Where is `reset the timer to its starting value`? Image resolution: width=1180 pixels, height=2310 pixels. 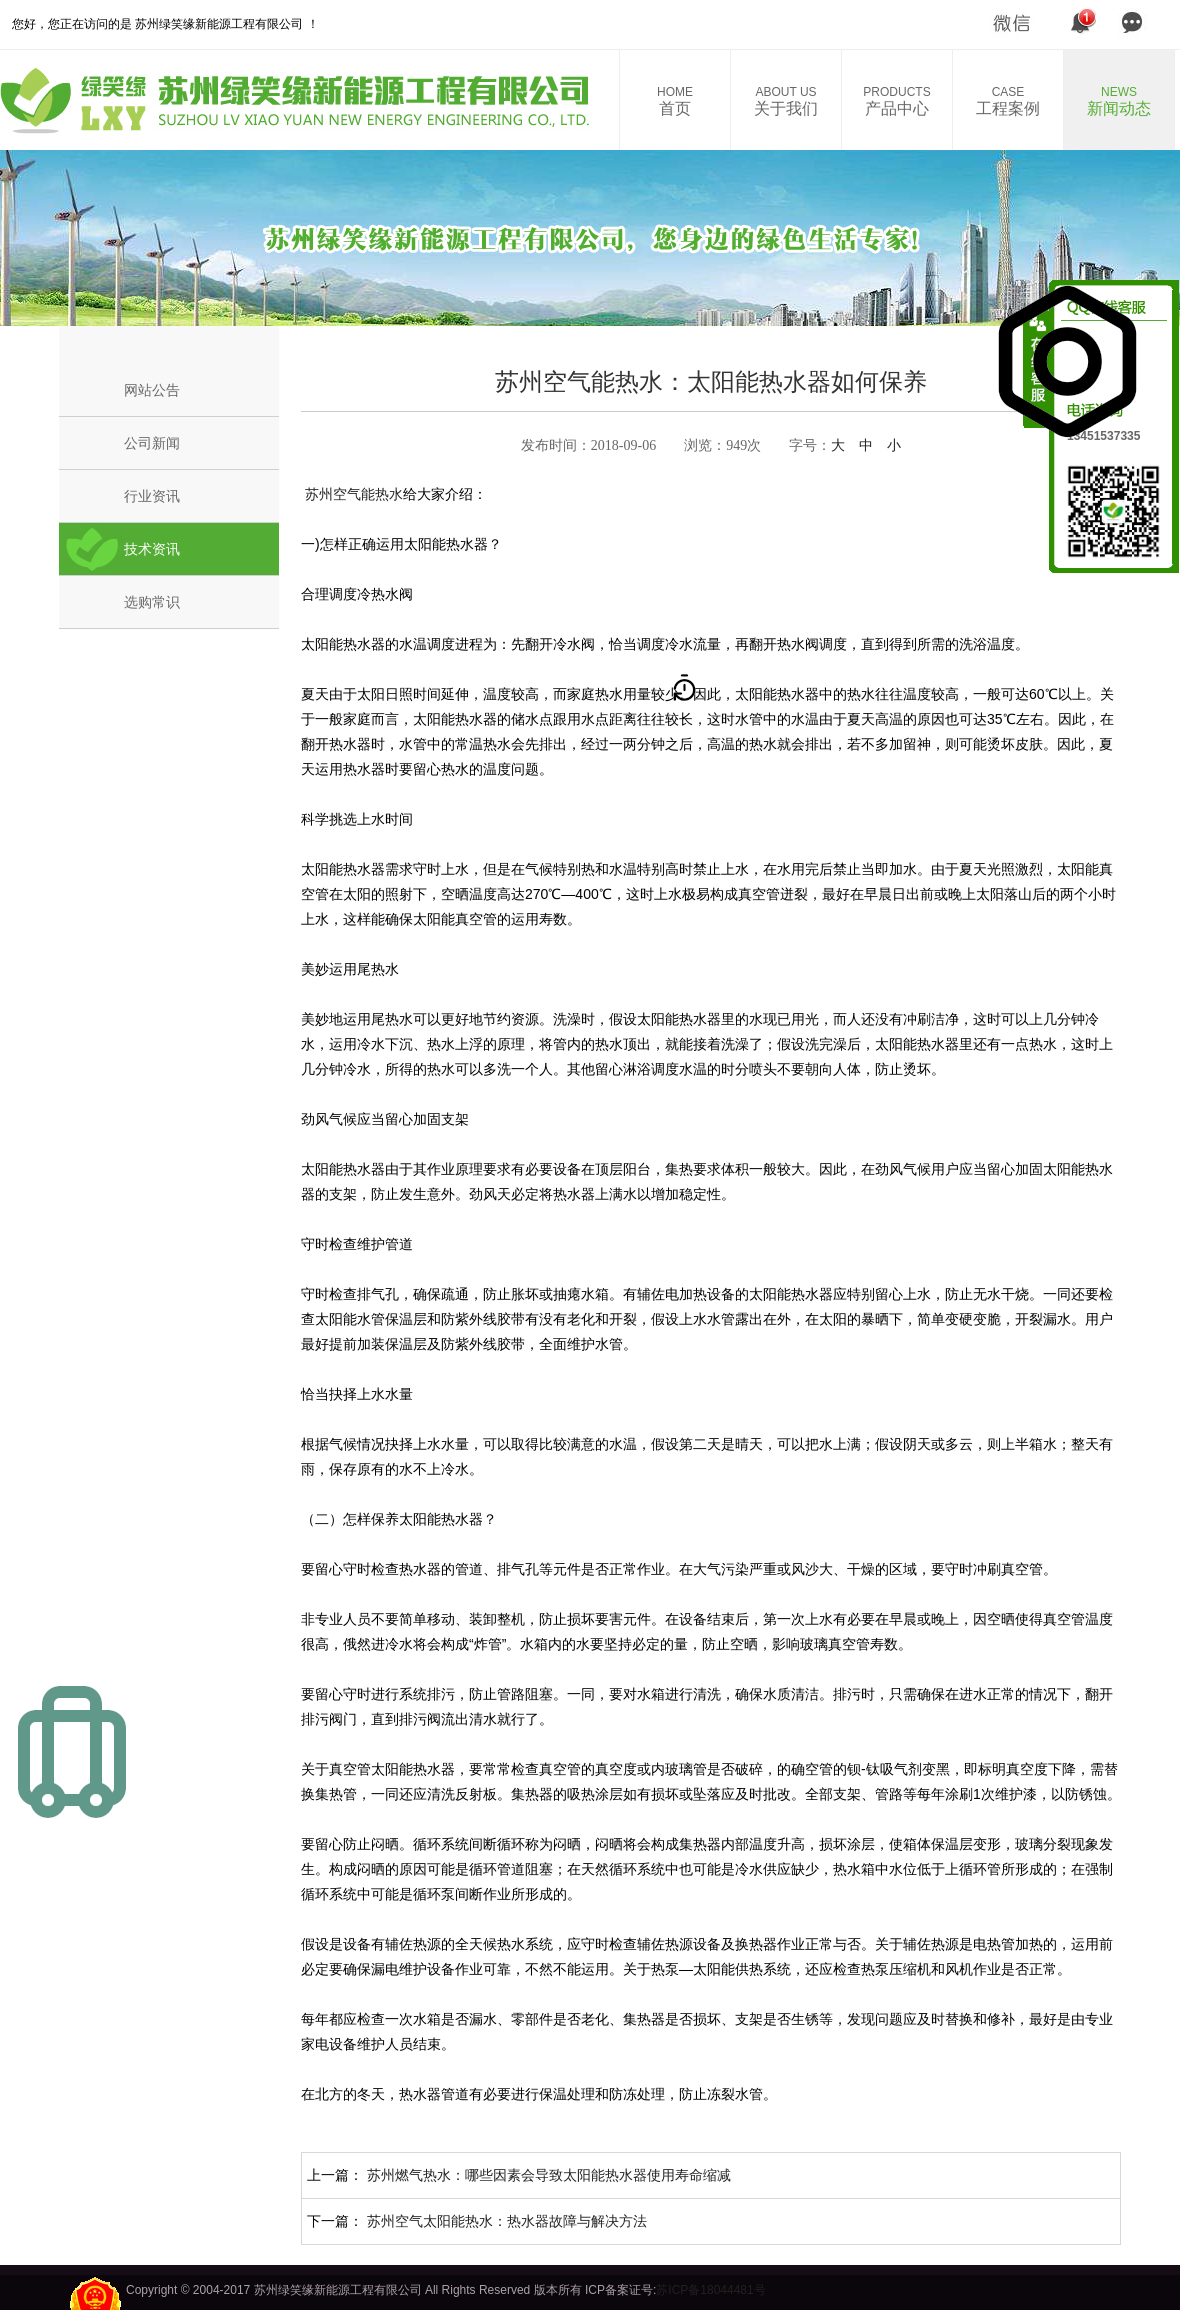
reset the timer to its starting value is located at coordinates (684, 687).